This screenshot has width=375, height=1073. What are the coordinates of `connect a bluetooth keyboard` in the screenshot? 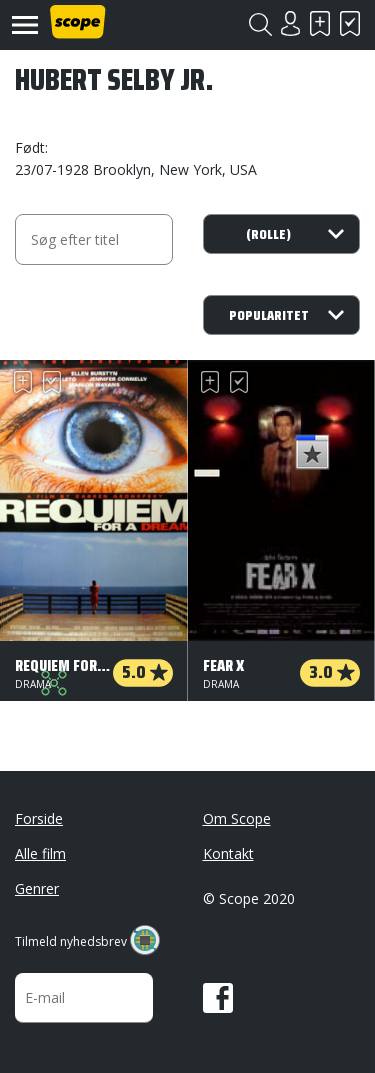 It's located at (207, 473).